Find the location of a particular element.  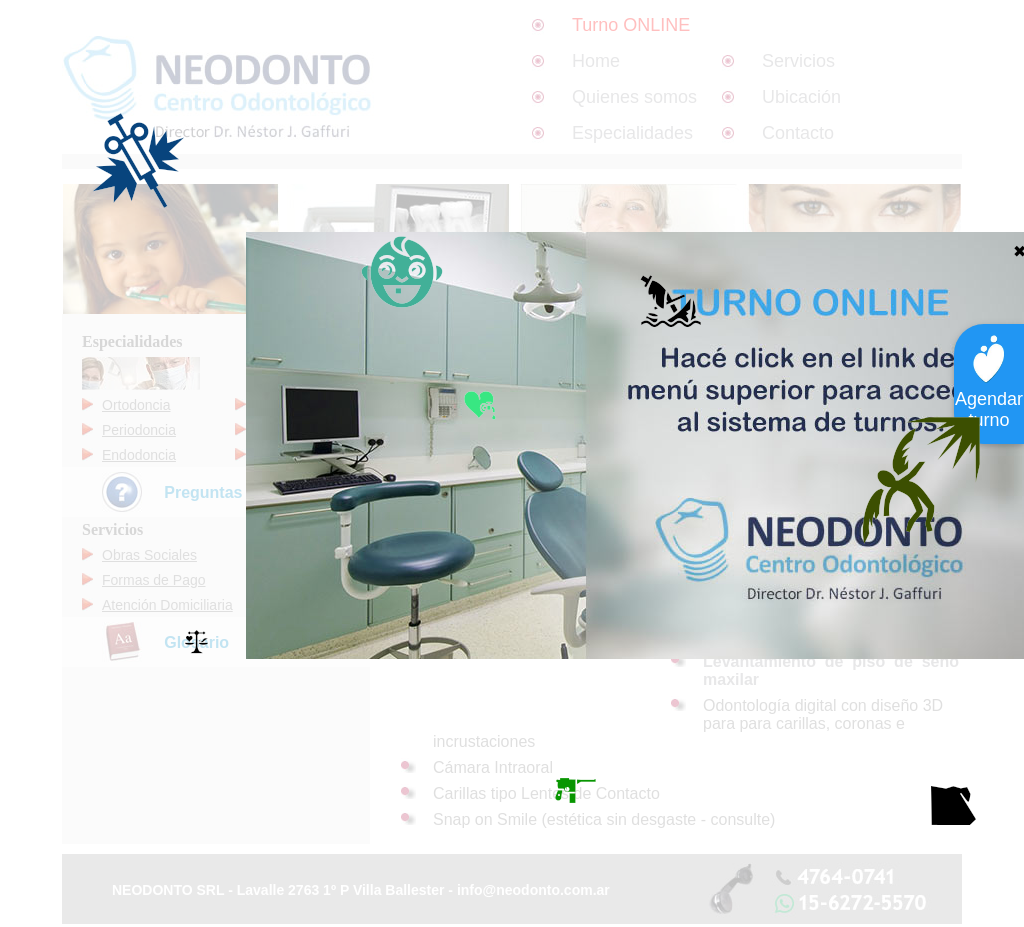

access parenting or baby-related features is located at coordinates (402, 272).